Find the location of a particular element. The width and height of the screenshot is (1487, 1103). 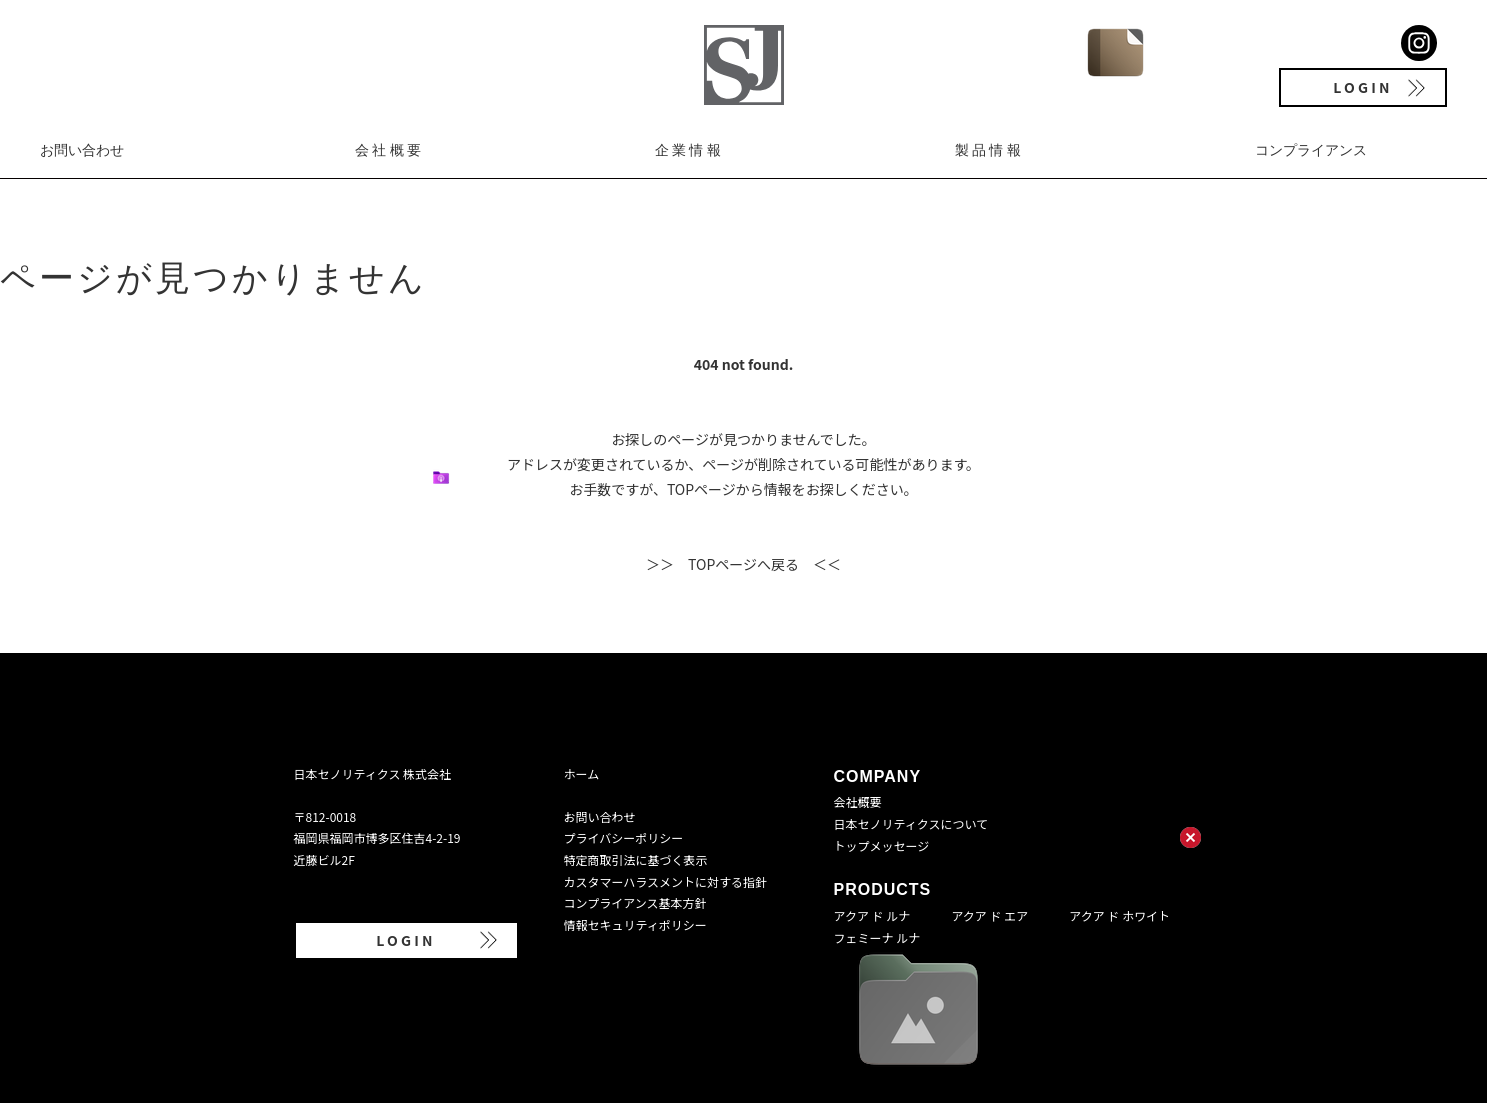

open folder containing podcast files is located at coordinates (441, 478).